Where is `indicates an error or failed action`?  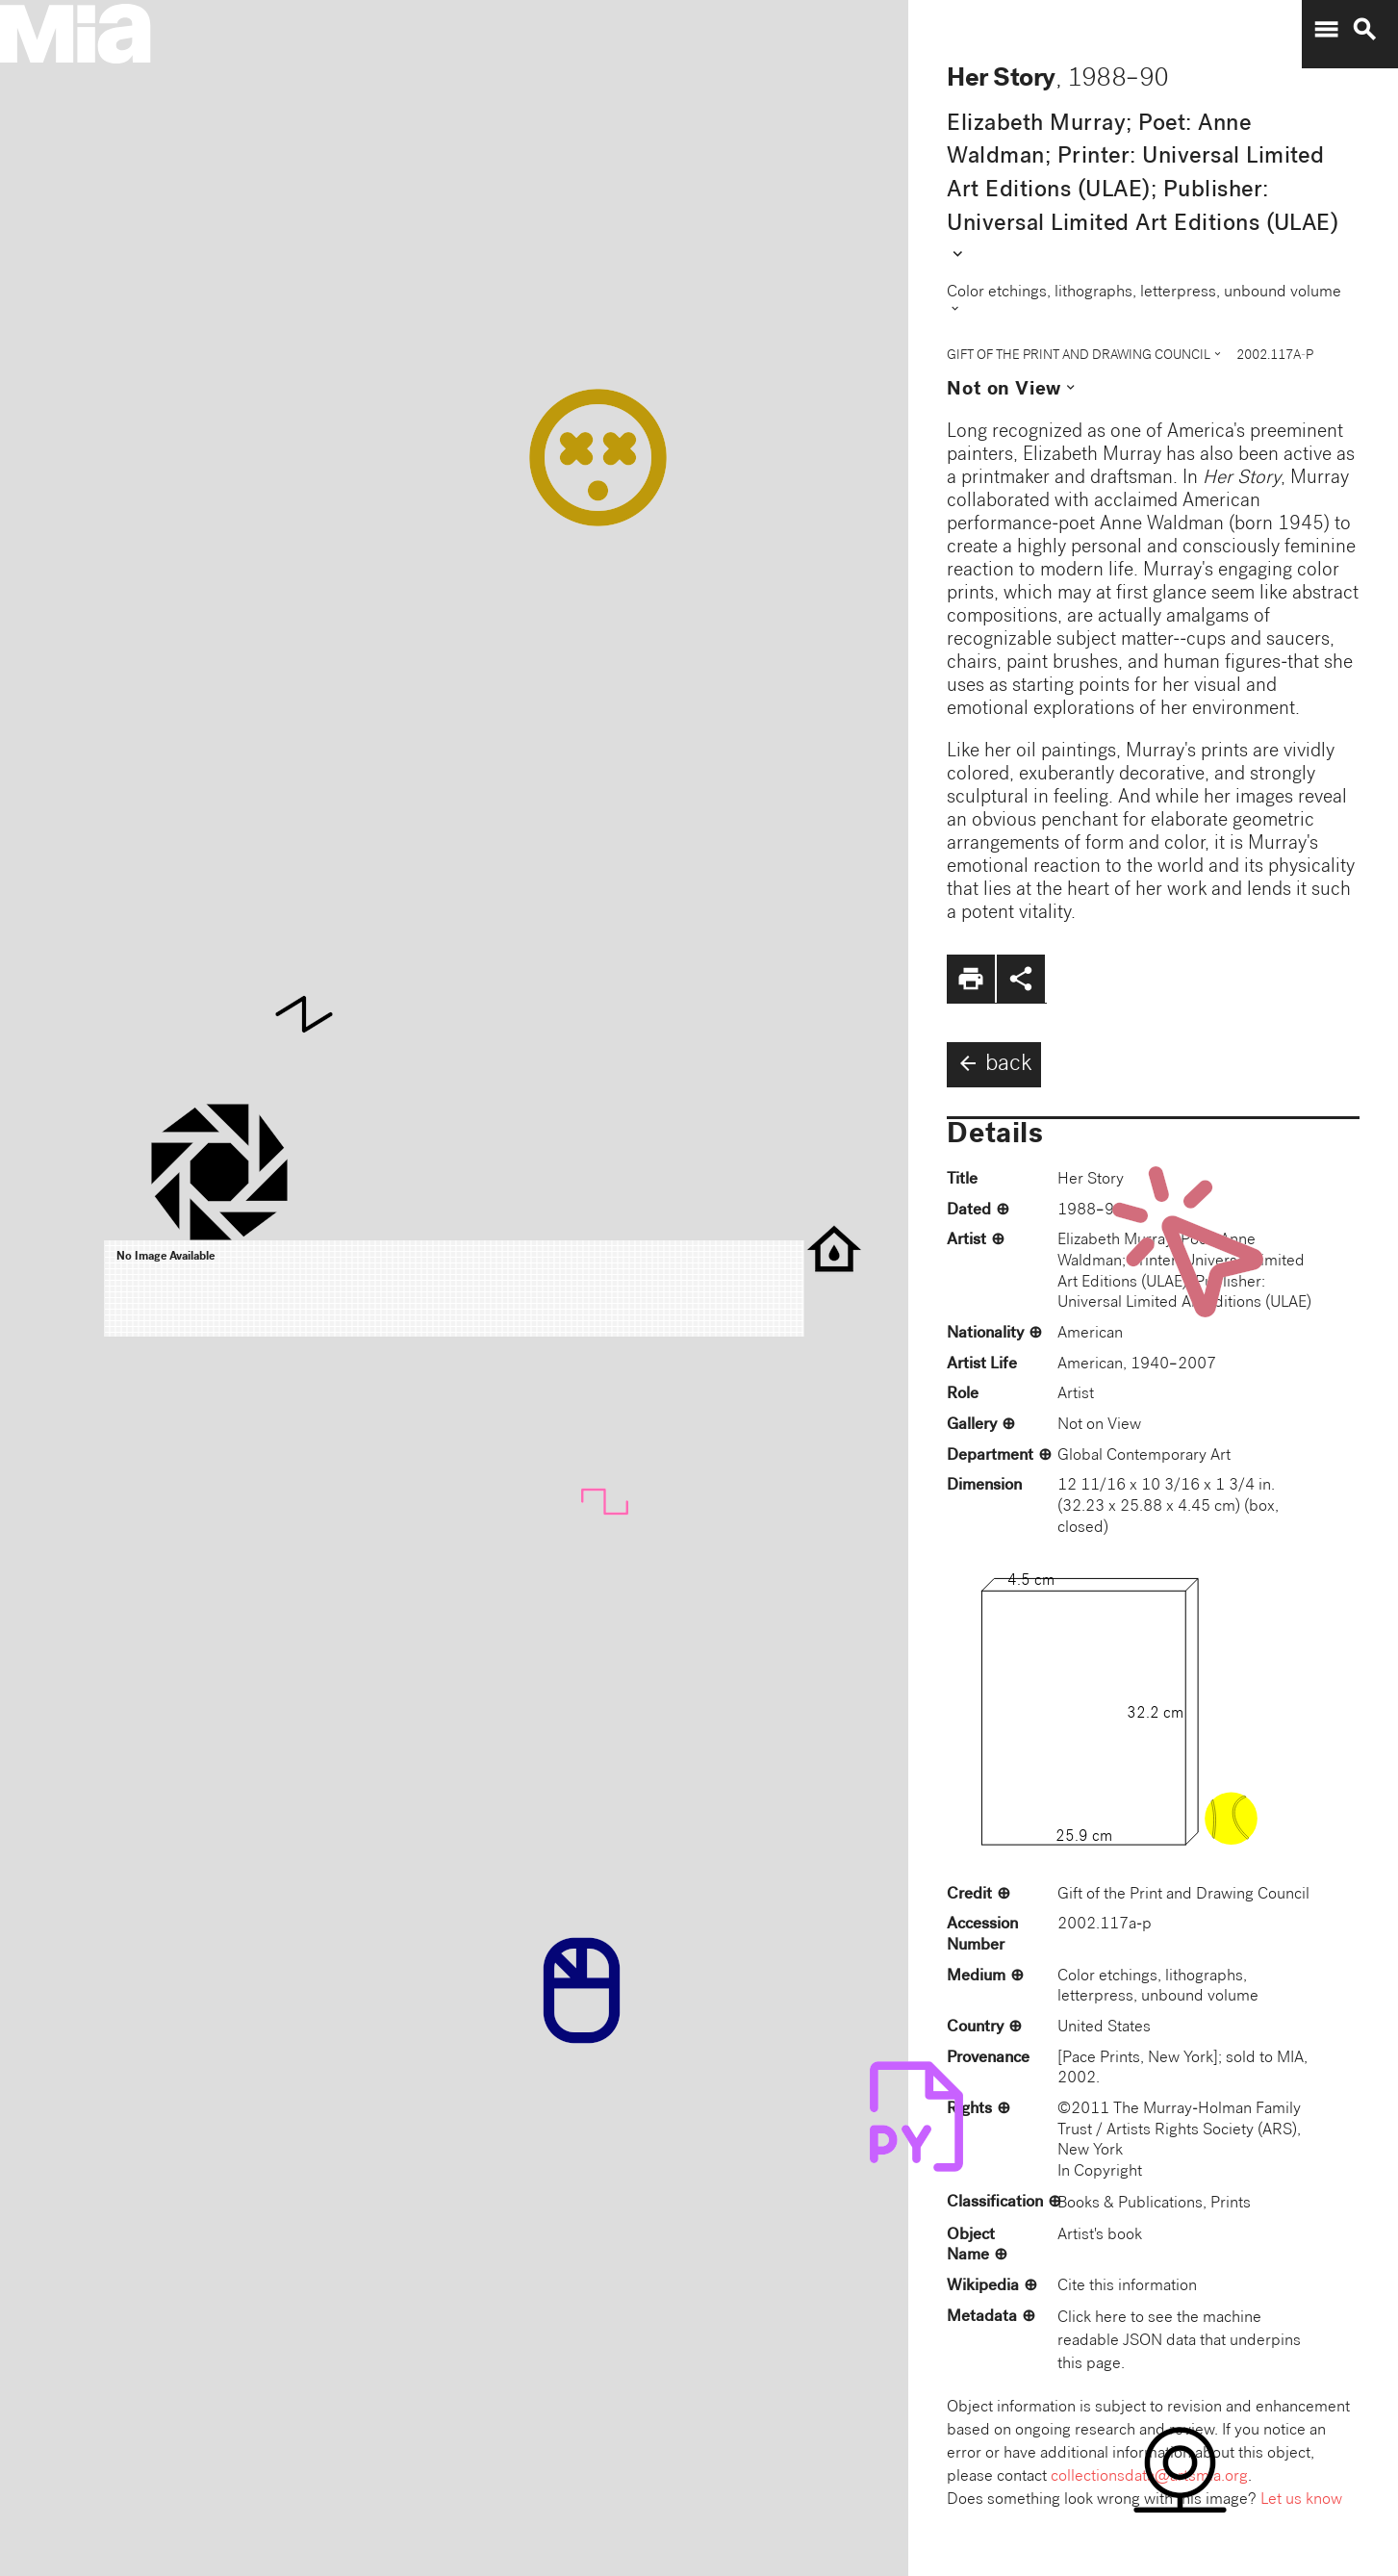 indicates an error or failed action is located at coordinates (597, 457).